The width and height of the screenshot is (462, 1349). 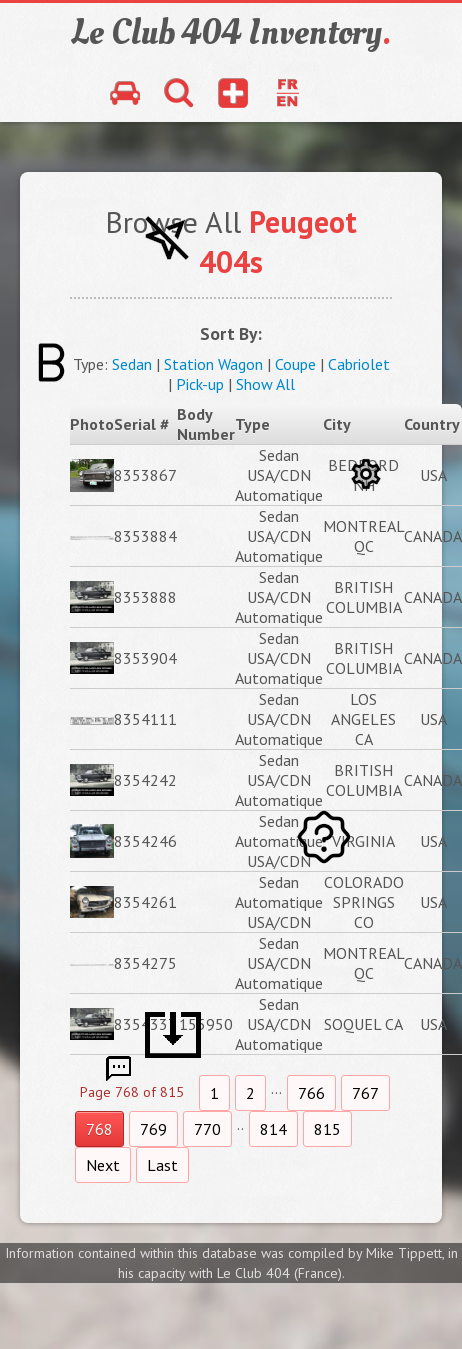 I want to click on access app or system settings, so click(x=366, y=474).